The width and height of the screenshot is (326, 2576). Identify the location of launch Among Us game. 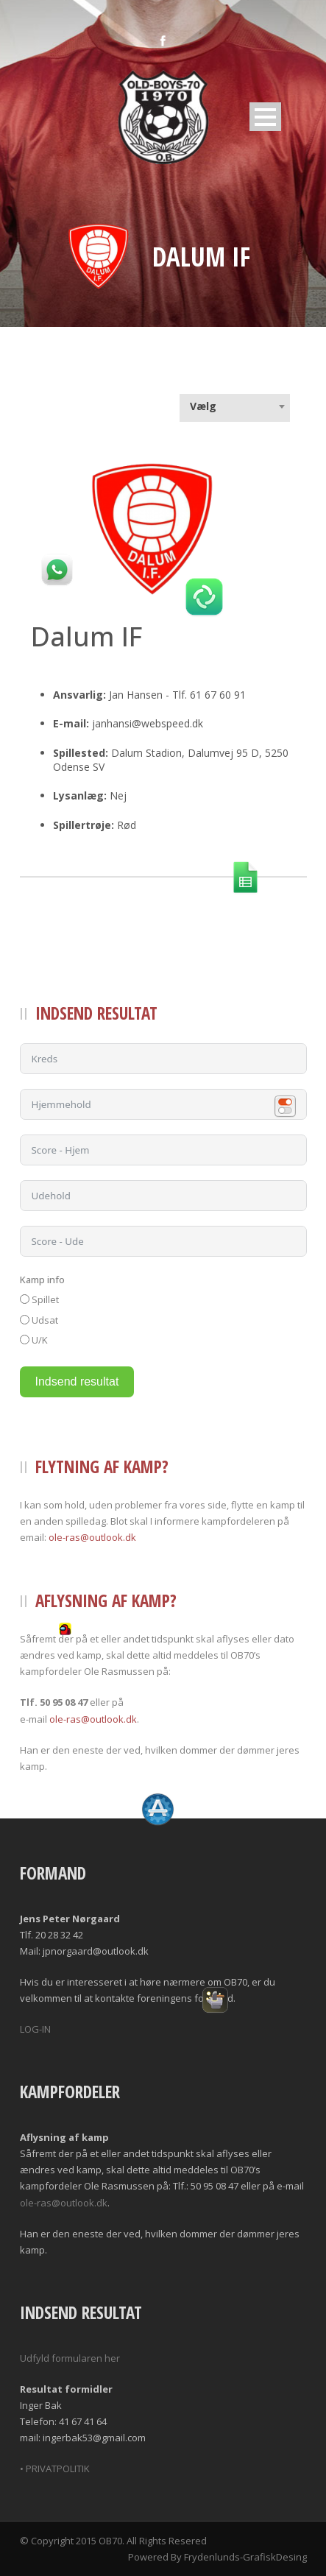
(65, 1628).